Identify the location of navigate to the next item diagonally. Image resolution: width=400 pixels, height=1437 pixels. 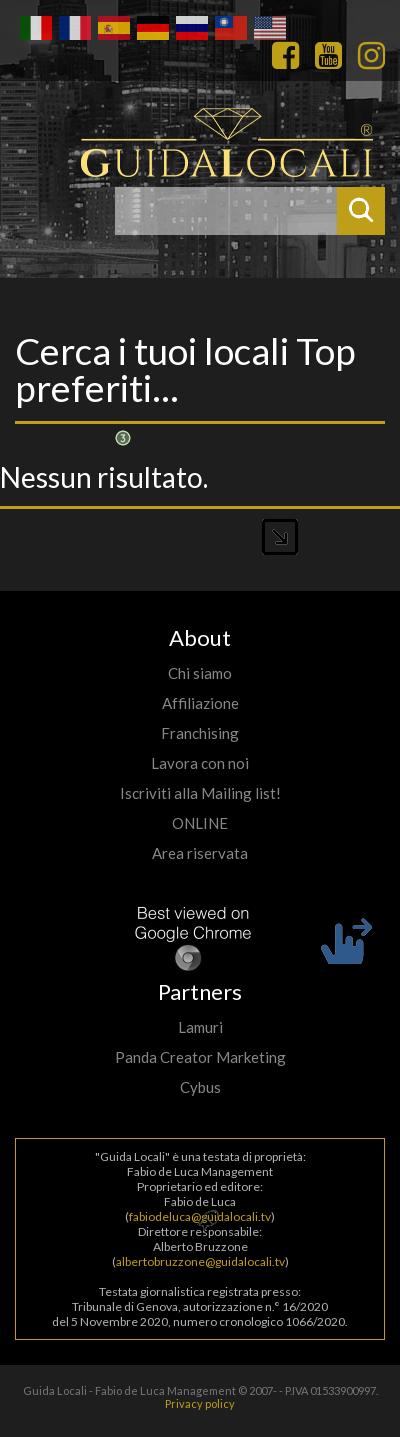
(280, 537).